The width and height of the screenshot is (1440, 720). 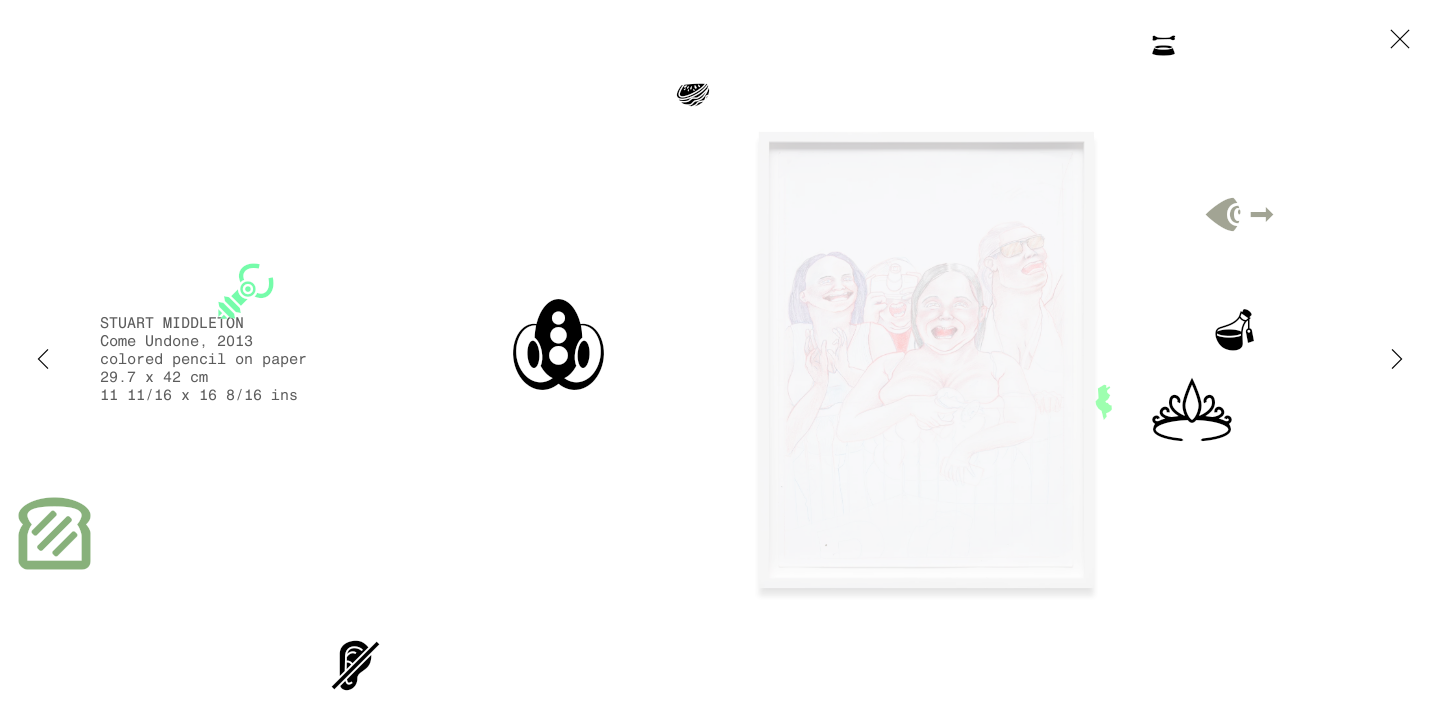 I want to click on select tunisia as your country or region, so click(x=1105, y=402).